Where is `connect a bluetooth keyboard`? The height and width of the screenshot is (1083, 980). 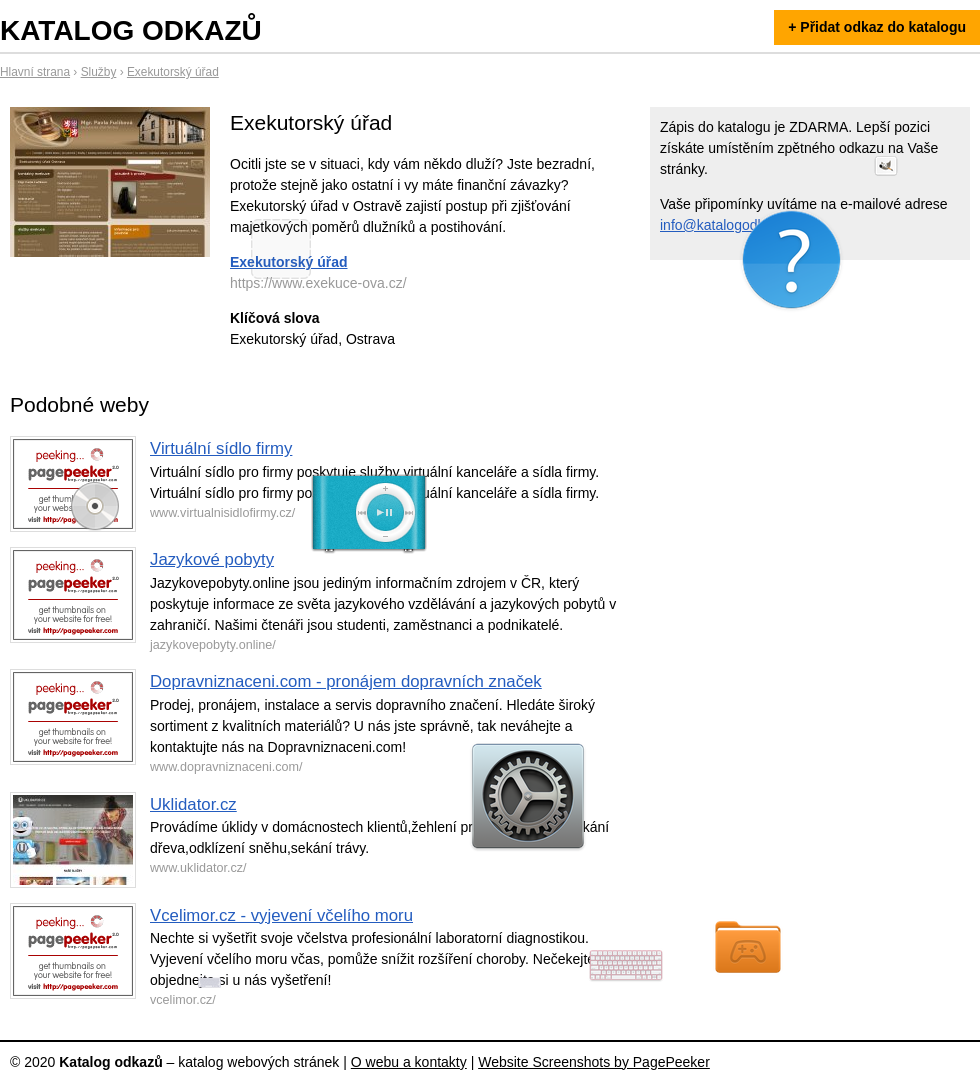 connect a bluetooth keyboard is located at coordinates (626, 965).